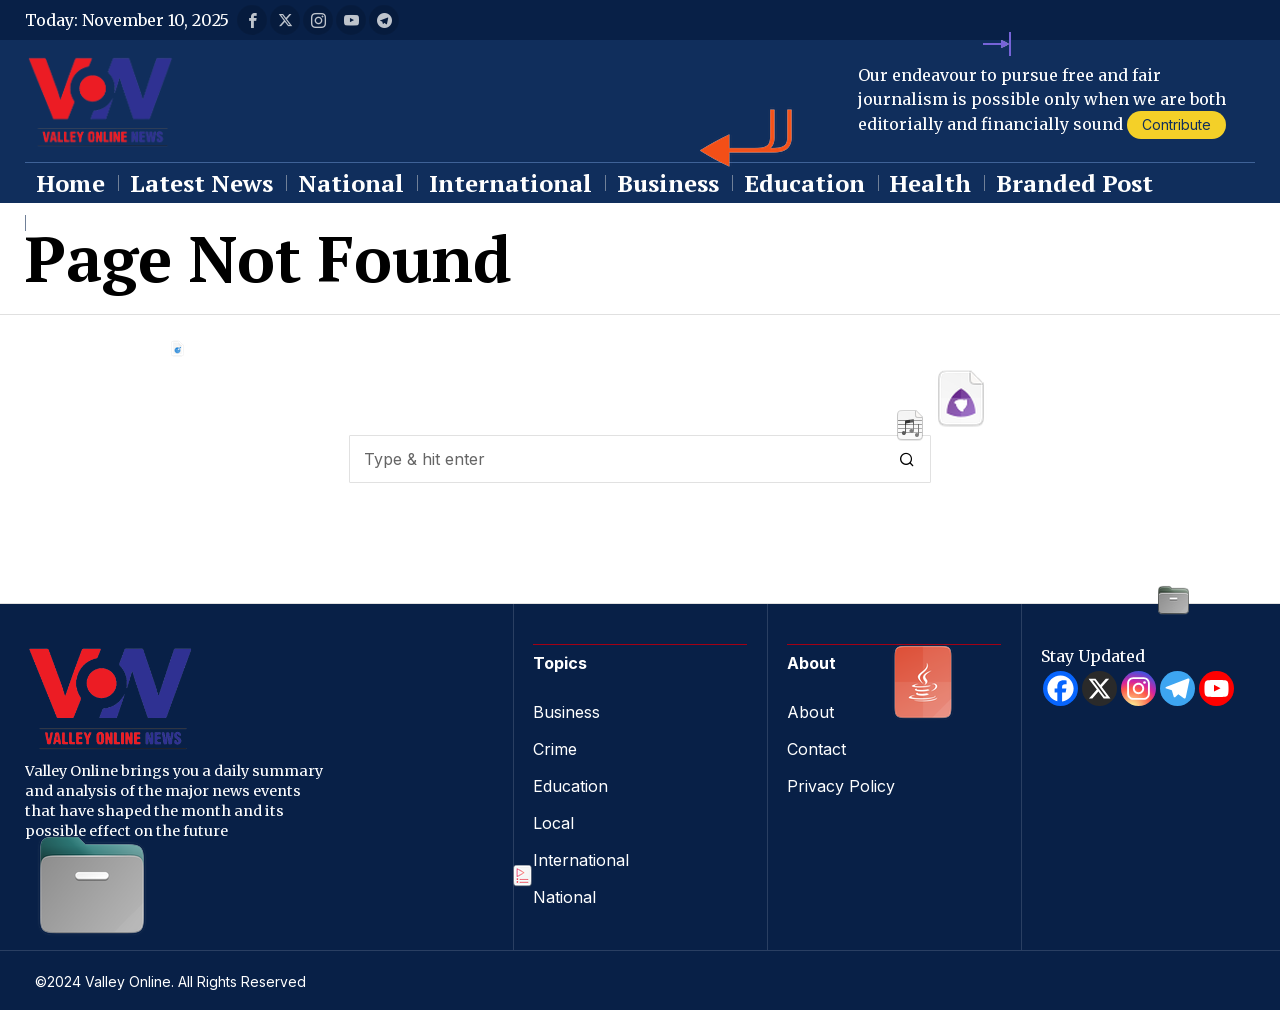 This screenshot has height=1010, width=1280. What do you see at coordinates (744, 137) in the screenshot?
I see `reply to all recipients of an email` at bounding box center [744, 137].